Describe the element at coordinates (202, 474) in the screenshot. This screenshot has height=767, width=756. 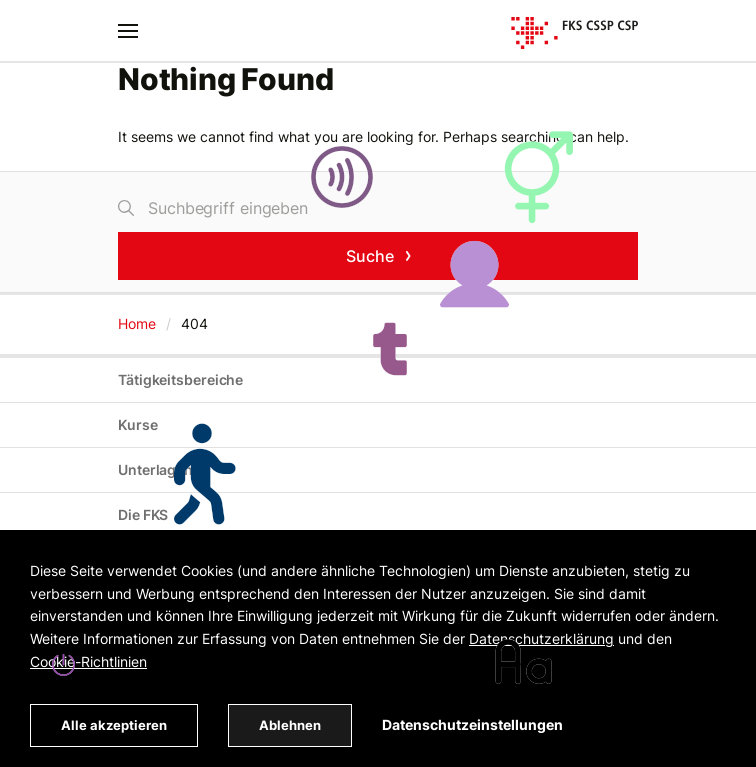
I see `walking directions or pedestrian navigation mode` at that location.